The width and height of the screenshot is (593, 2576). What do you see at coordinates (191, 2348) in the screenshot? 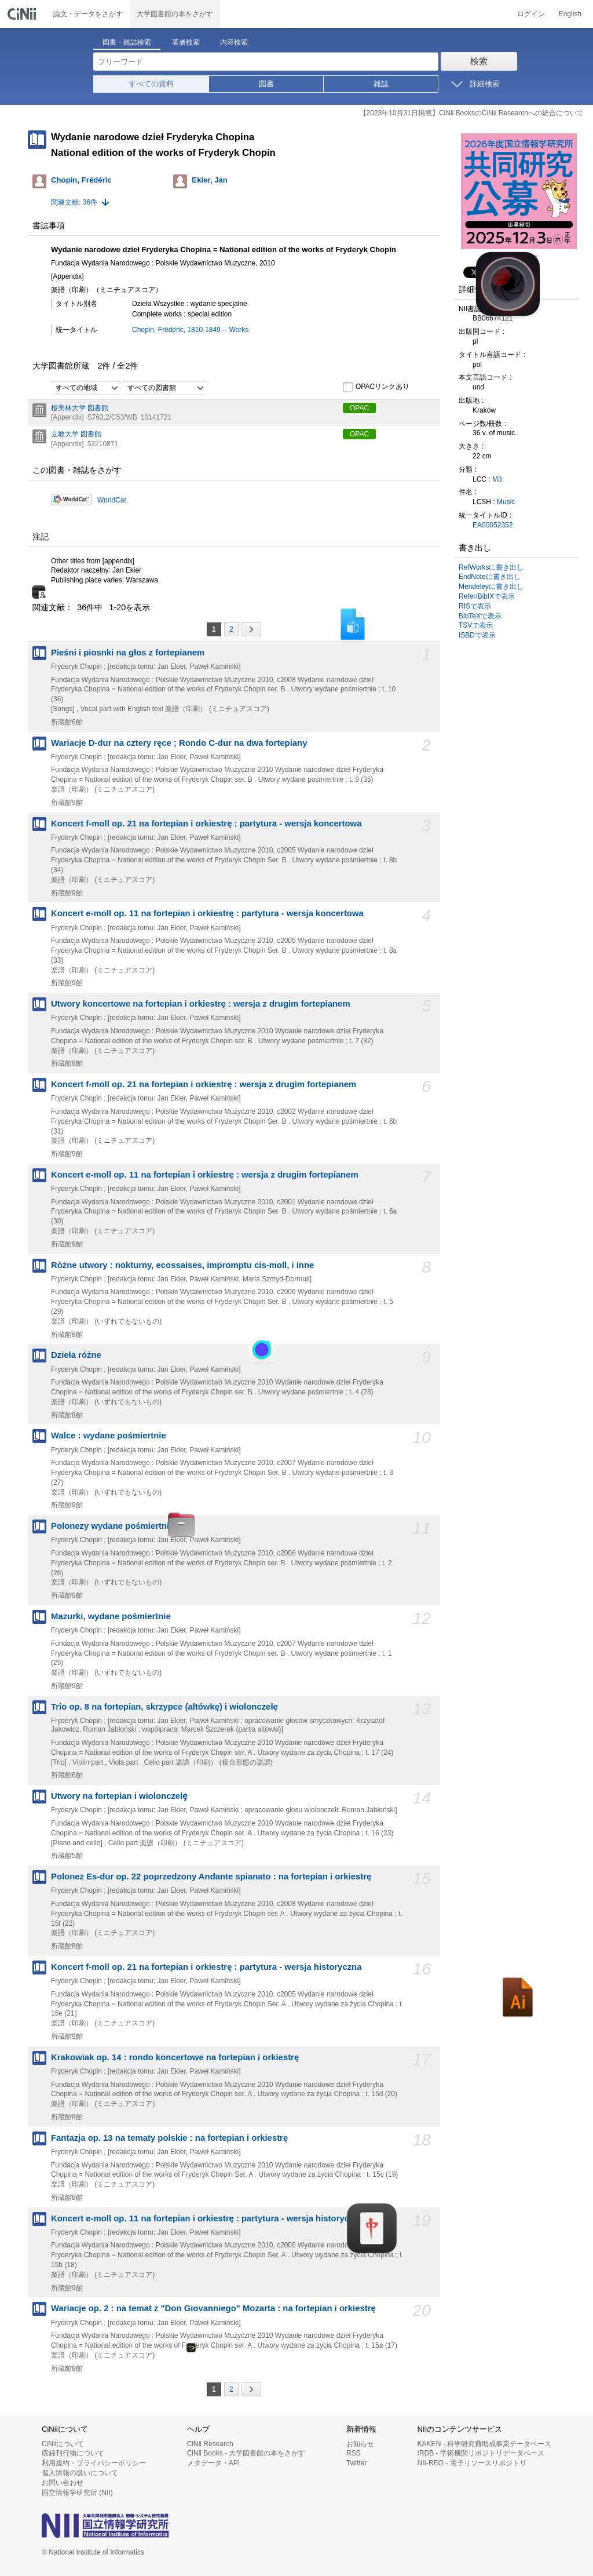
I see `open the halo app` at bounding box center [191, 2348].